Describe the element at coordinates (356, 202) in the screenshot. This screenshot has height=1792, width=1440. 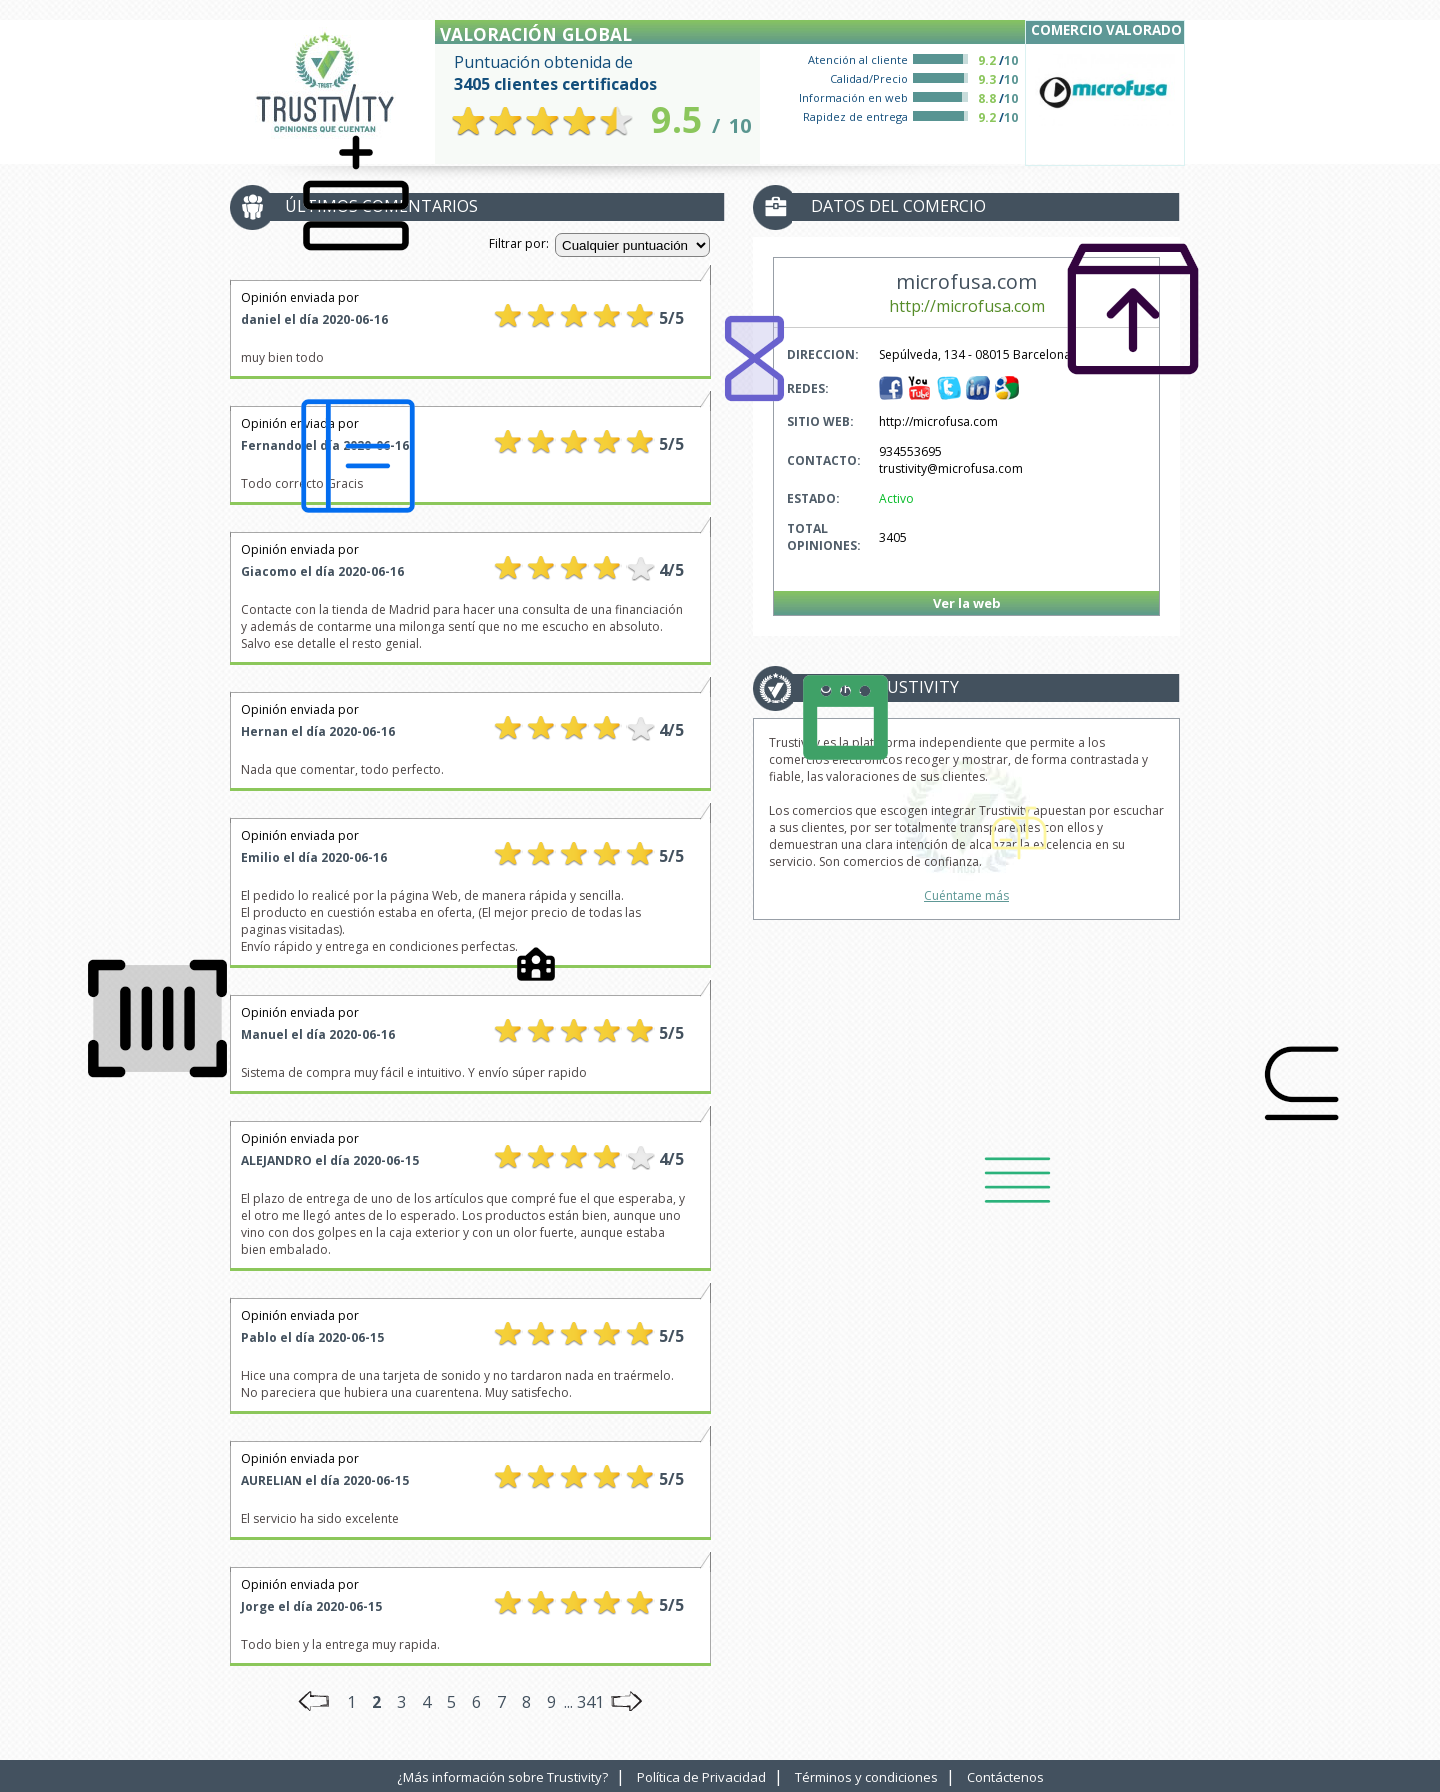
I see `add a new row above` at that location.